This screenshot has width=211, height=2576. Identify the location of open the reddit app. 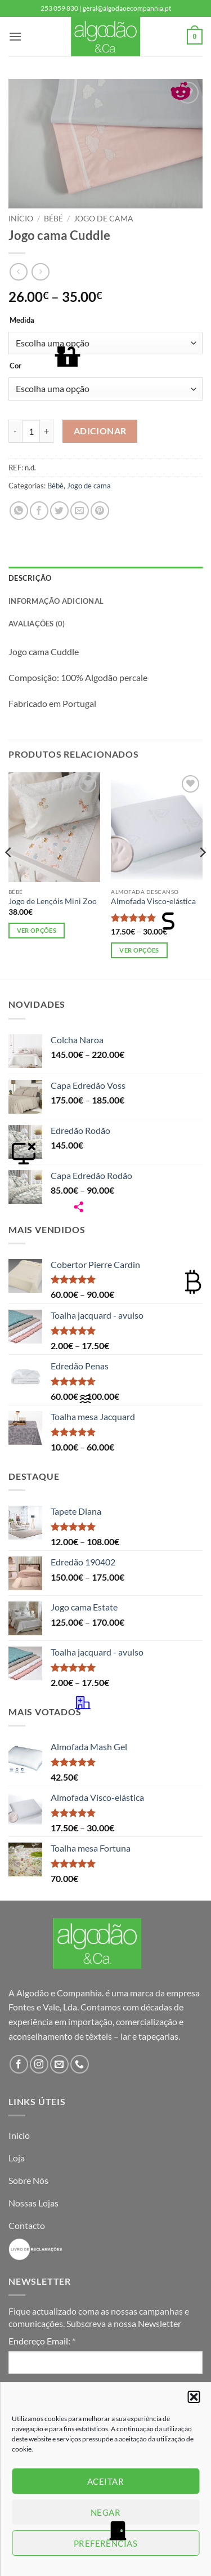
(181, 92).